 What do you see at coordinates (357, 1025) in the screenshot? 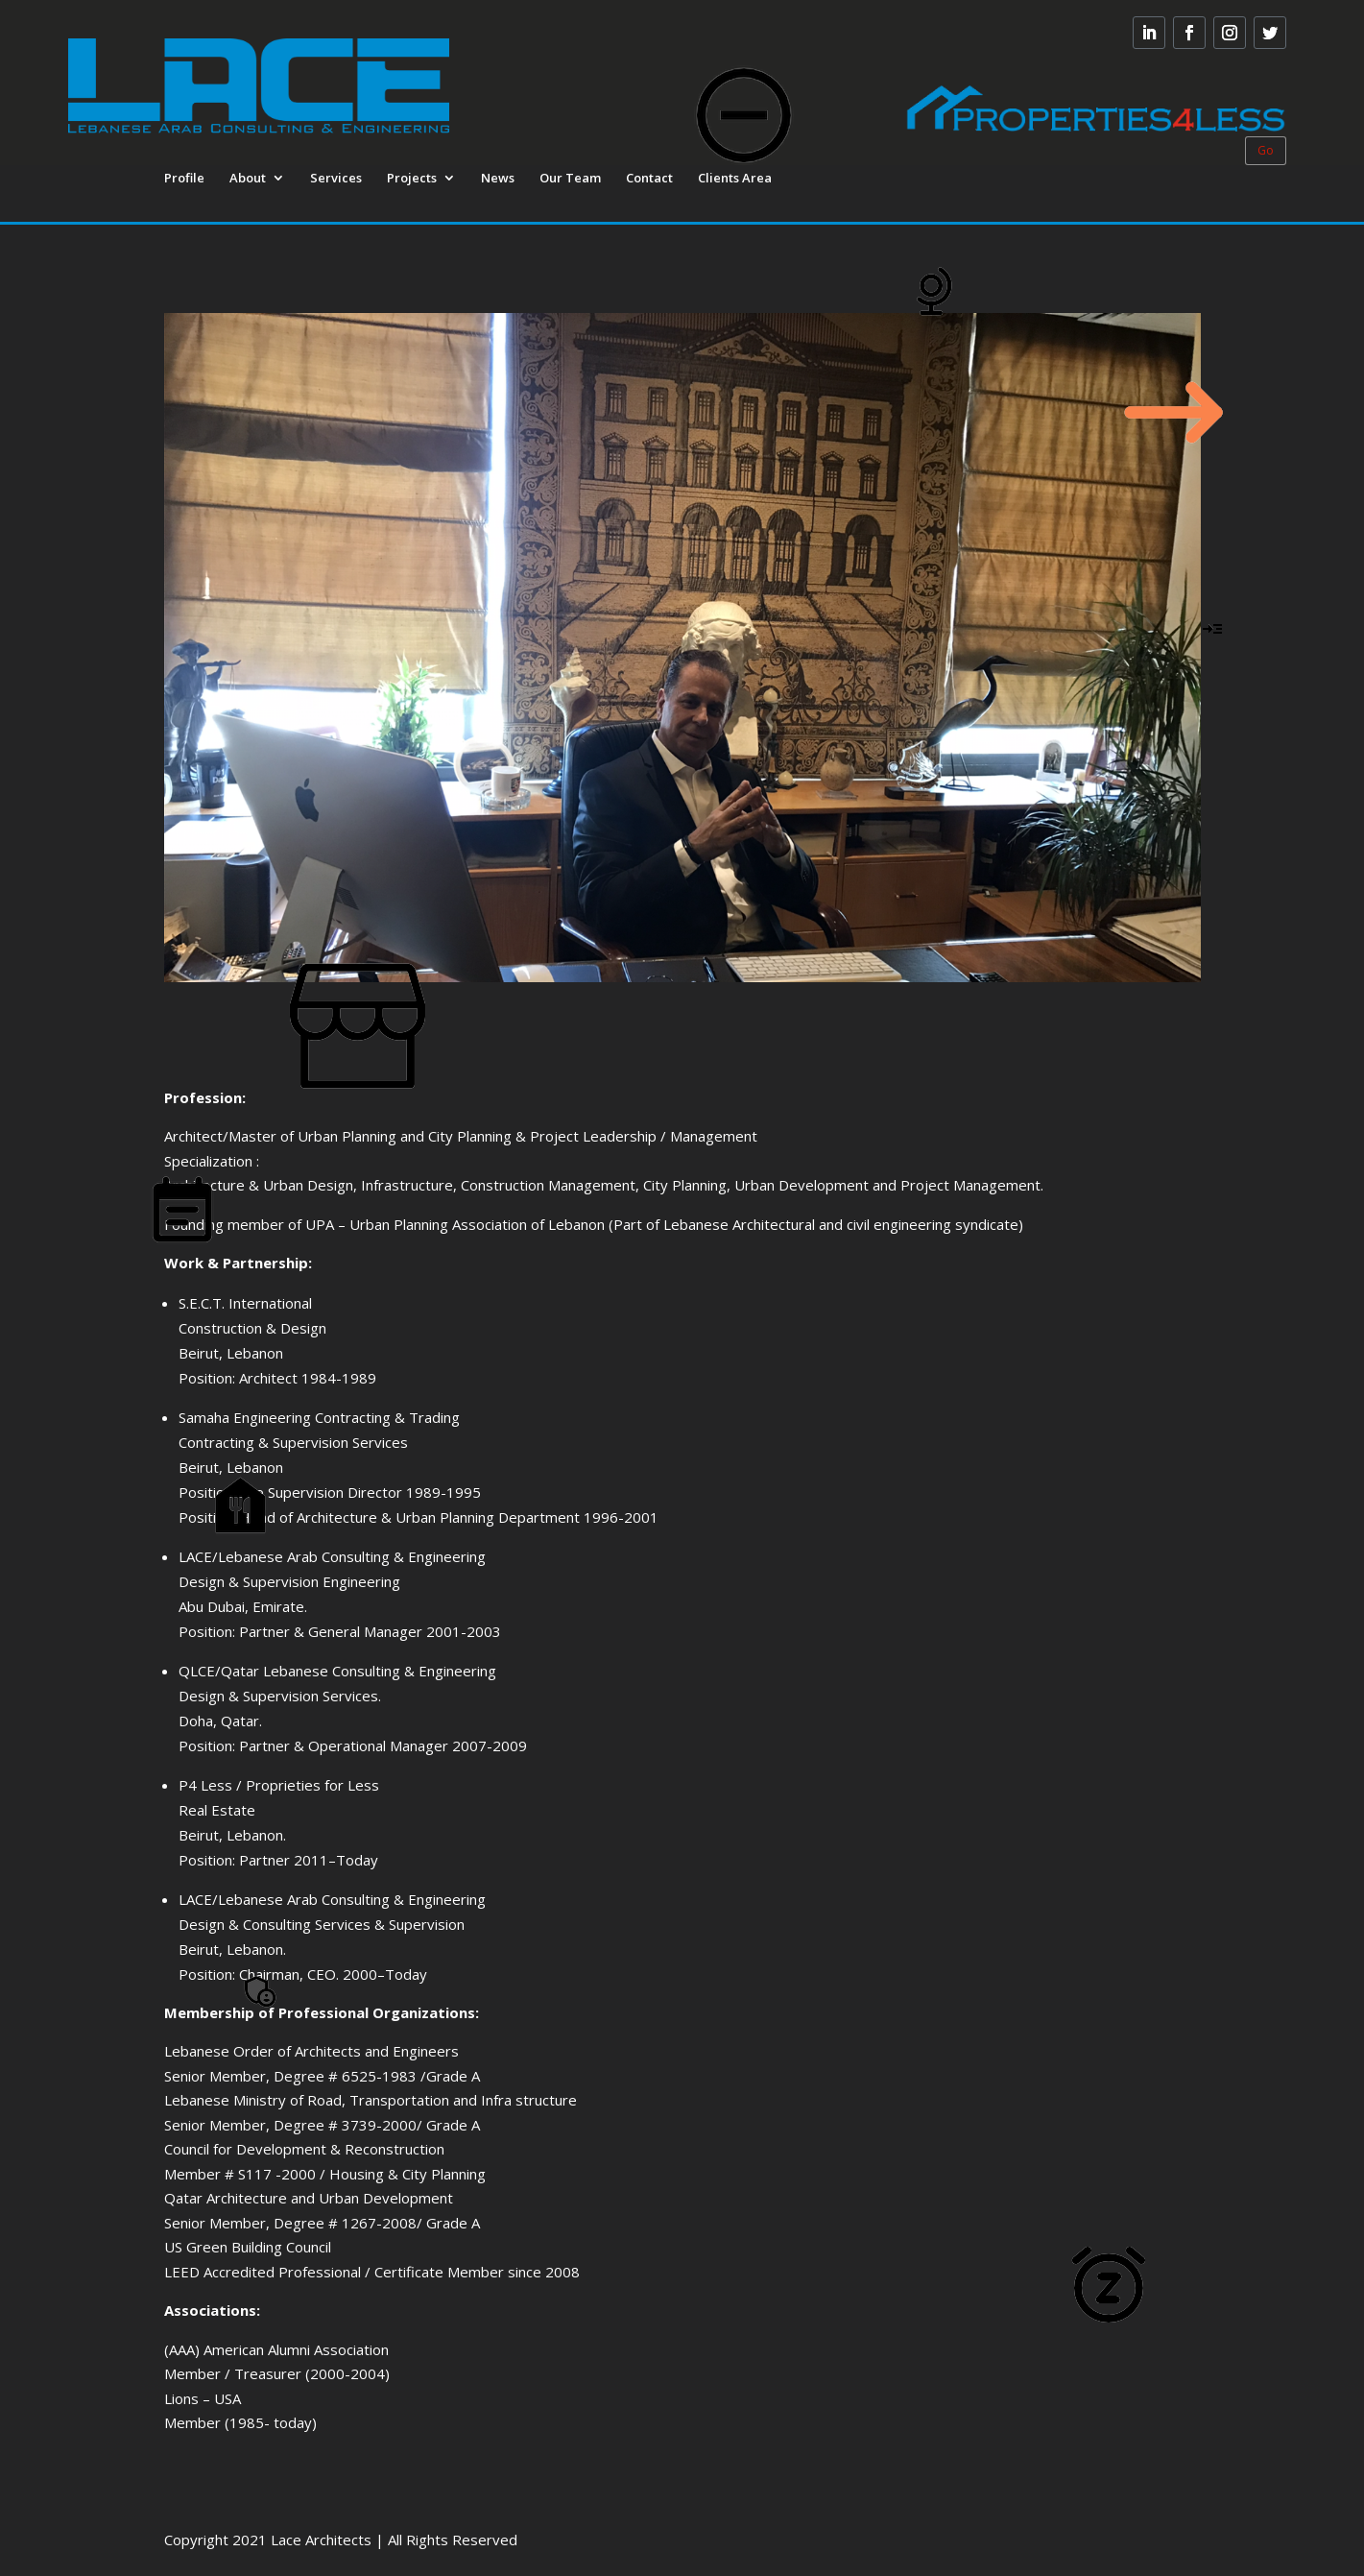
I see `browse the online store or marketplace` at bounding box center [357, 1025].